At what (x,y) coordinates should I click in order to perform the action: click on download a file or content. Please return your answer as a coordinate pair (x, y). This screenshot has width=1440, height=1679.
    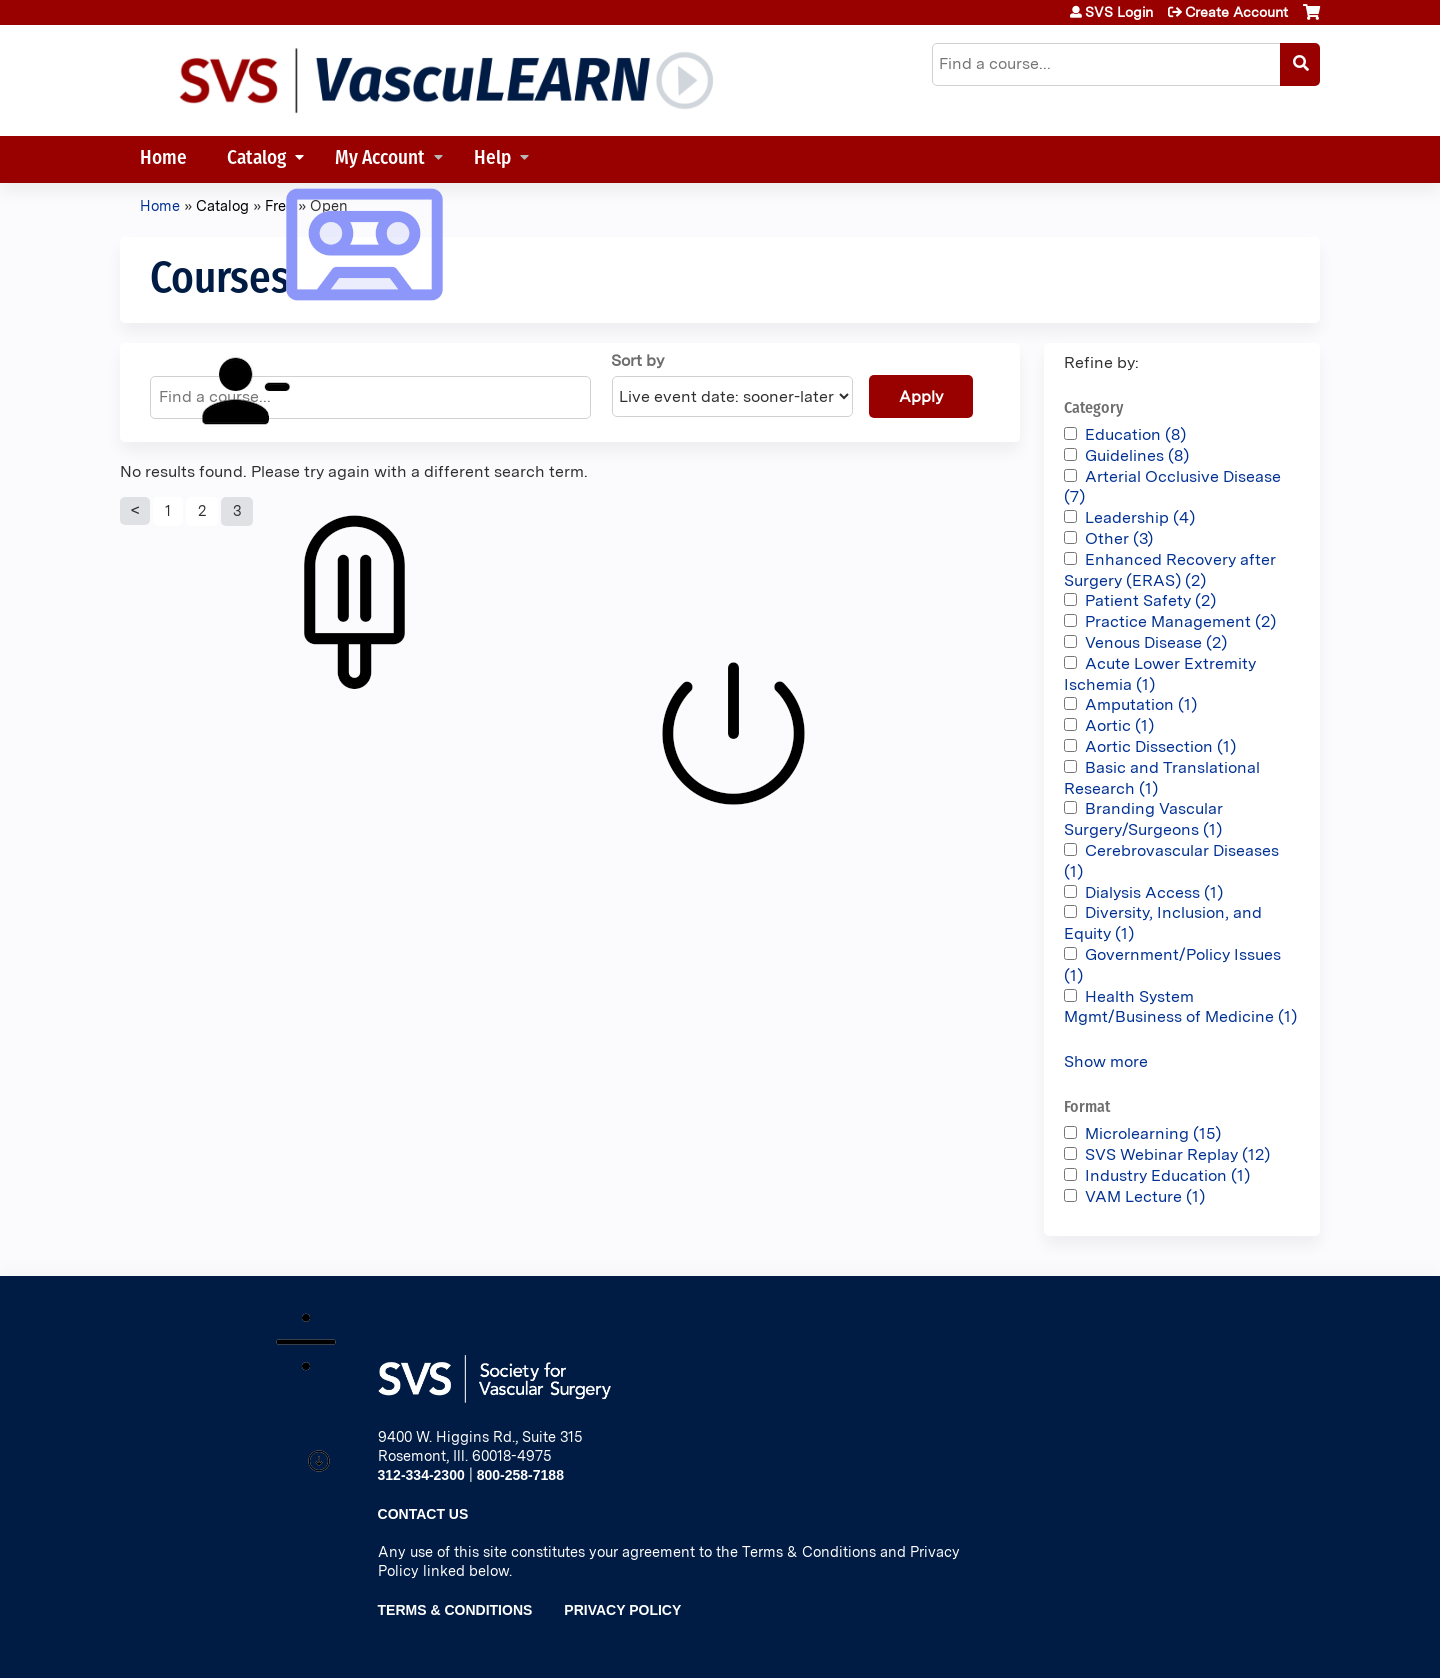
    Looking at the image, I should click on (319, 1461).